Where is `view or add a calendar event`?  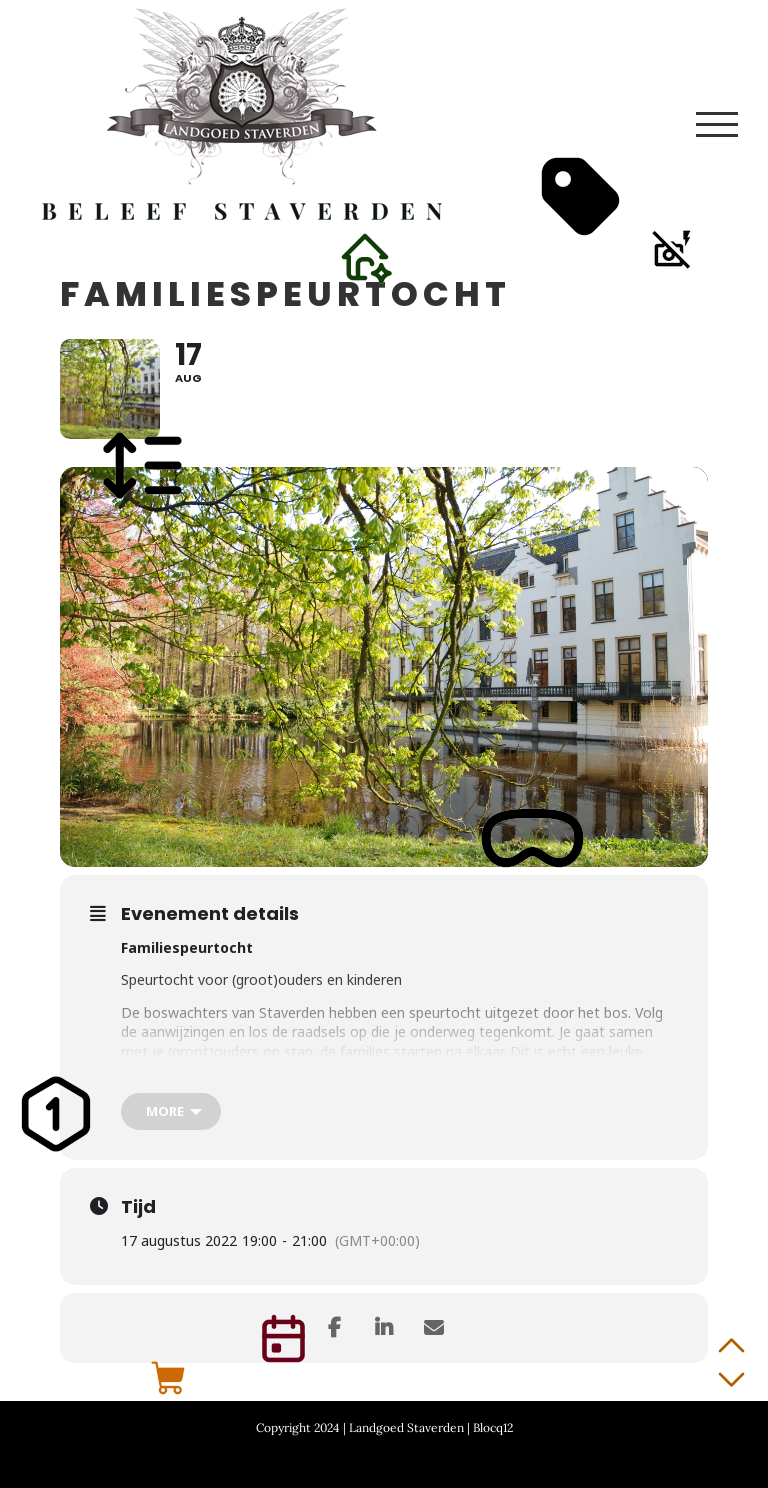 view or add a calendar event is located at coordinates (283, 1338).